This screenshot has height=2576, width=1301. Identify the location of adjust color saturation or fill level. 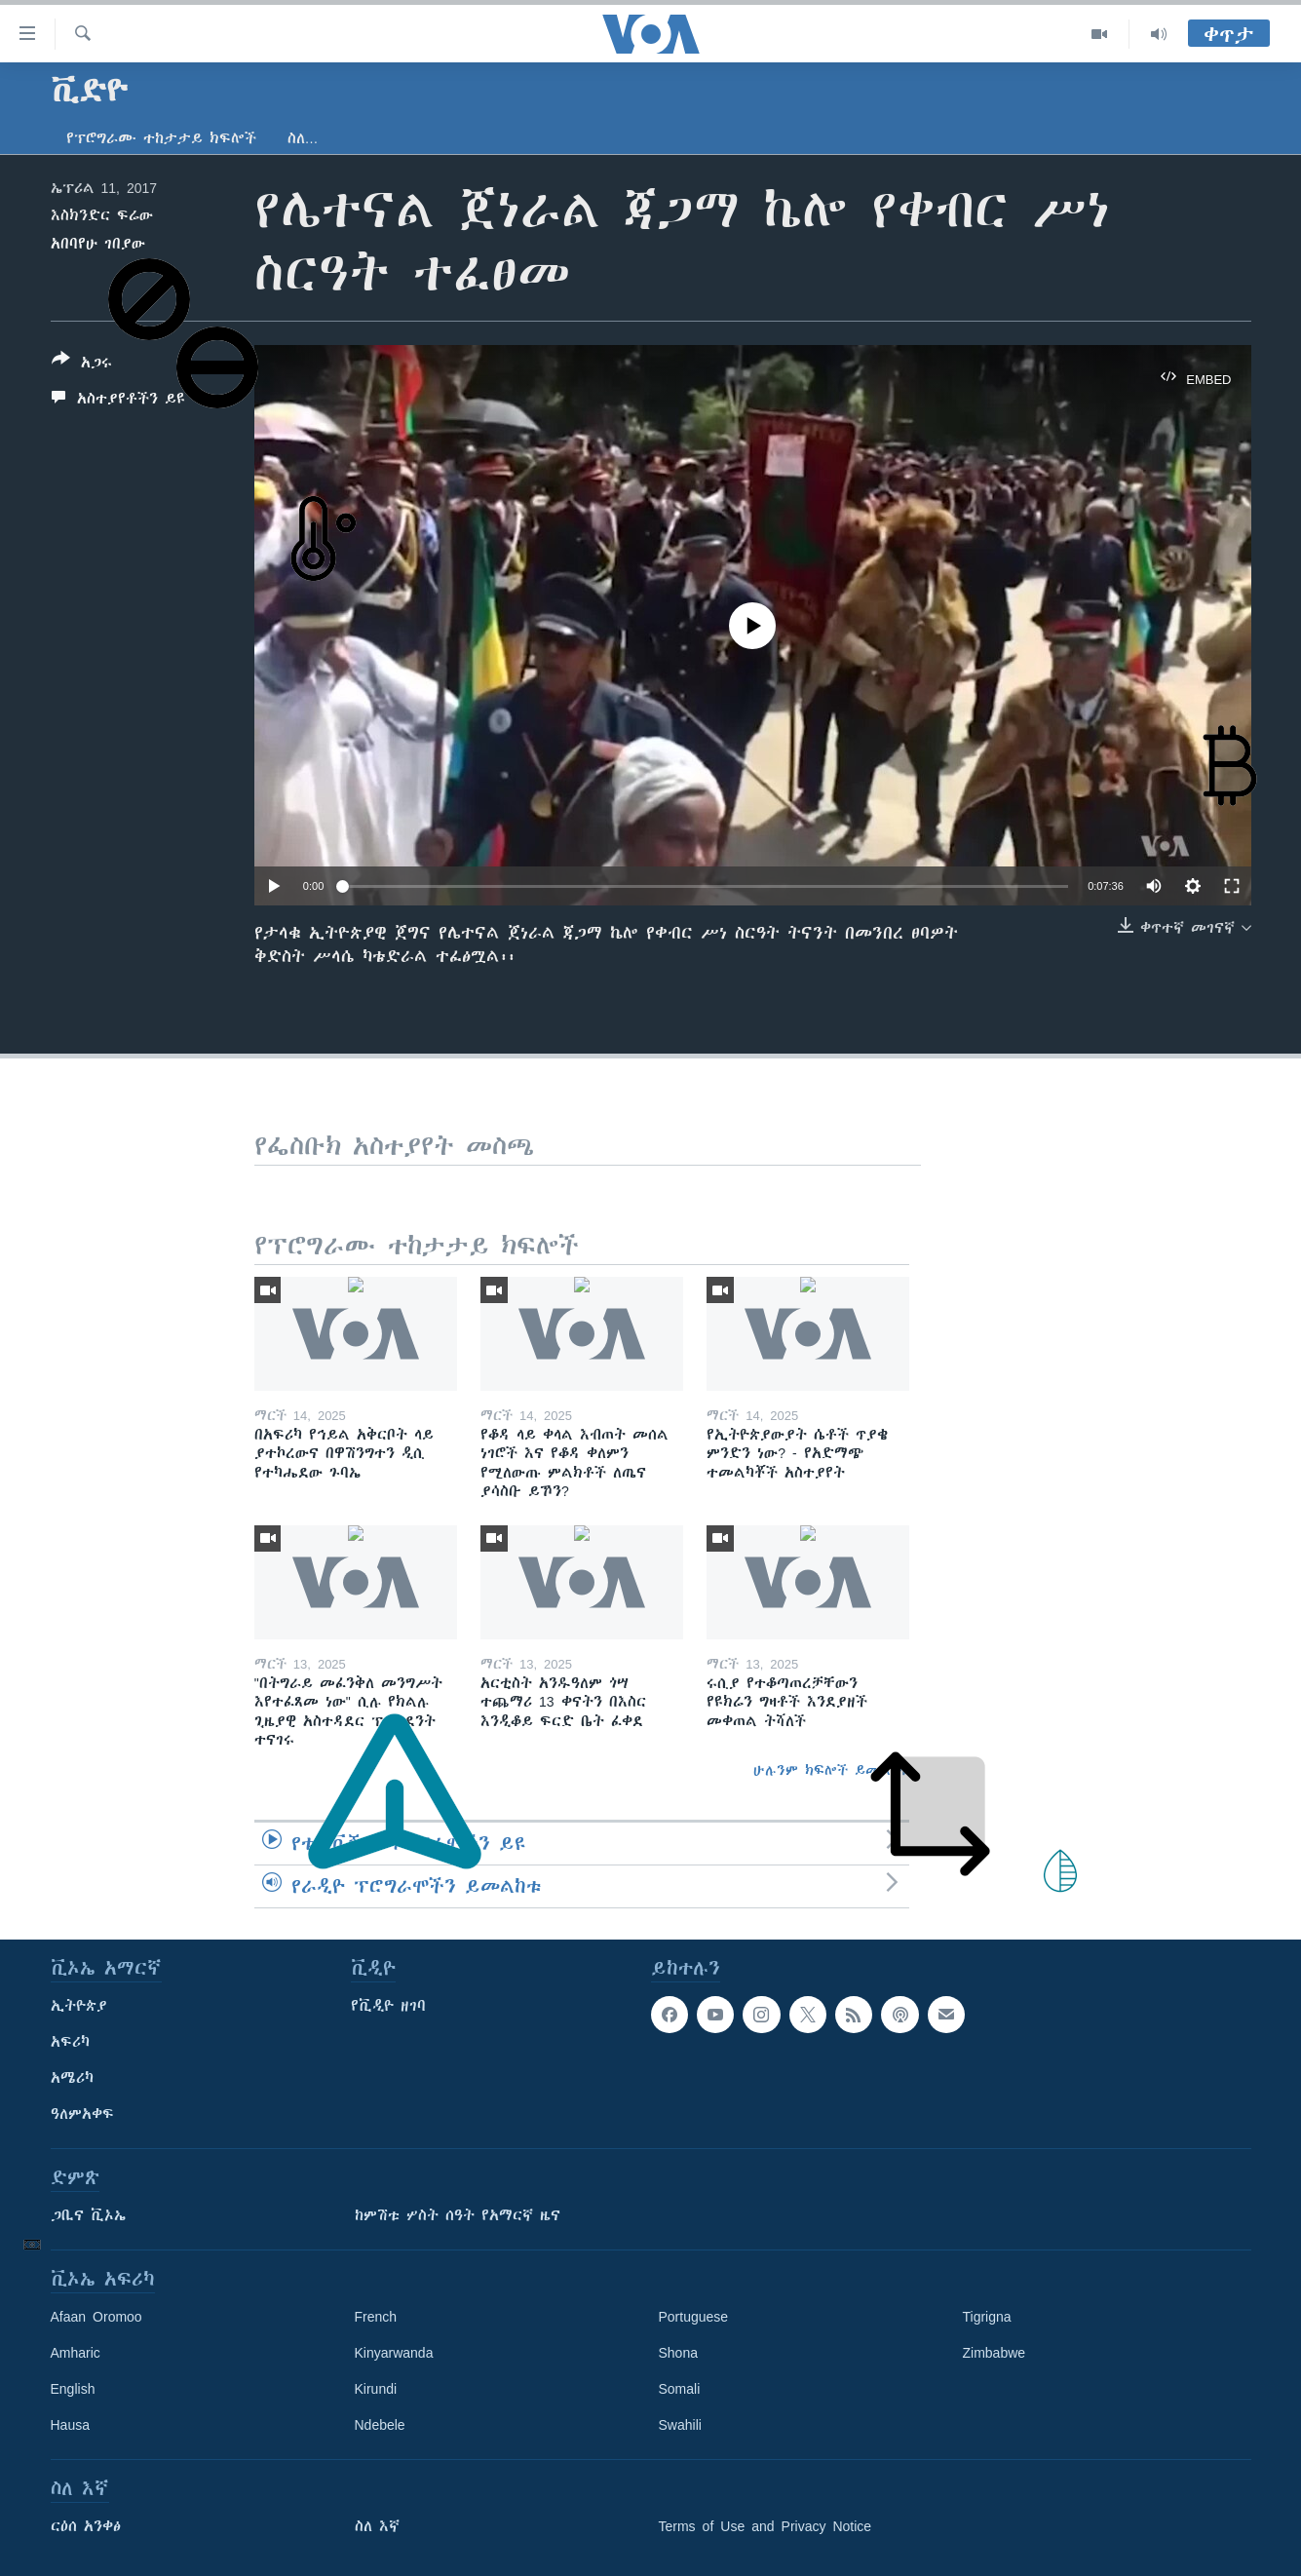
(1060, 1872).